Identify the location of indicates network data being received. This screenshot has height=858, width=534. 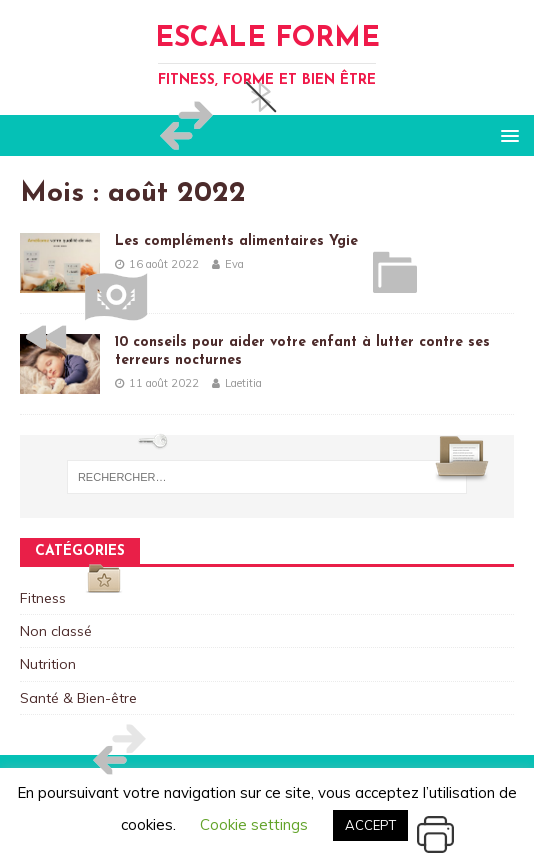
(119, 749).